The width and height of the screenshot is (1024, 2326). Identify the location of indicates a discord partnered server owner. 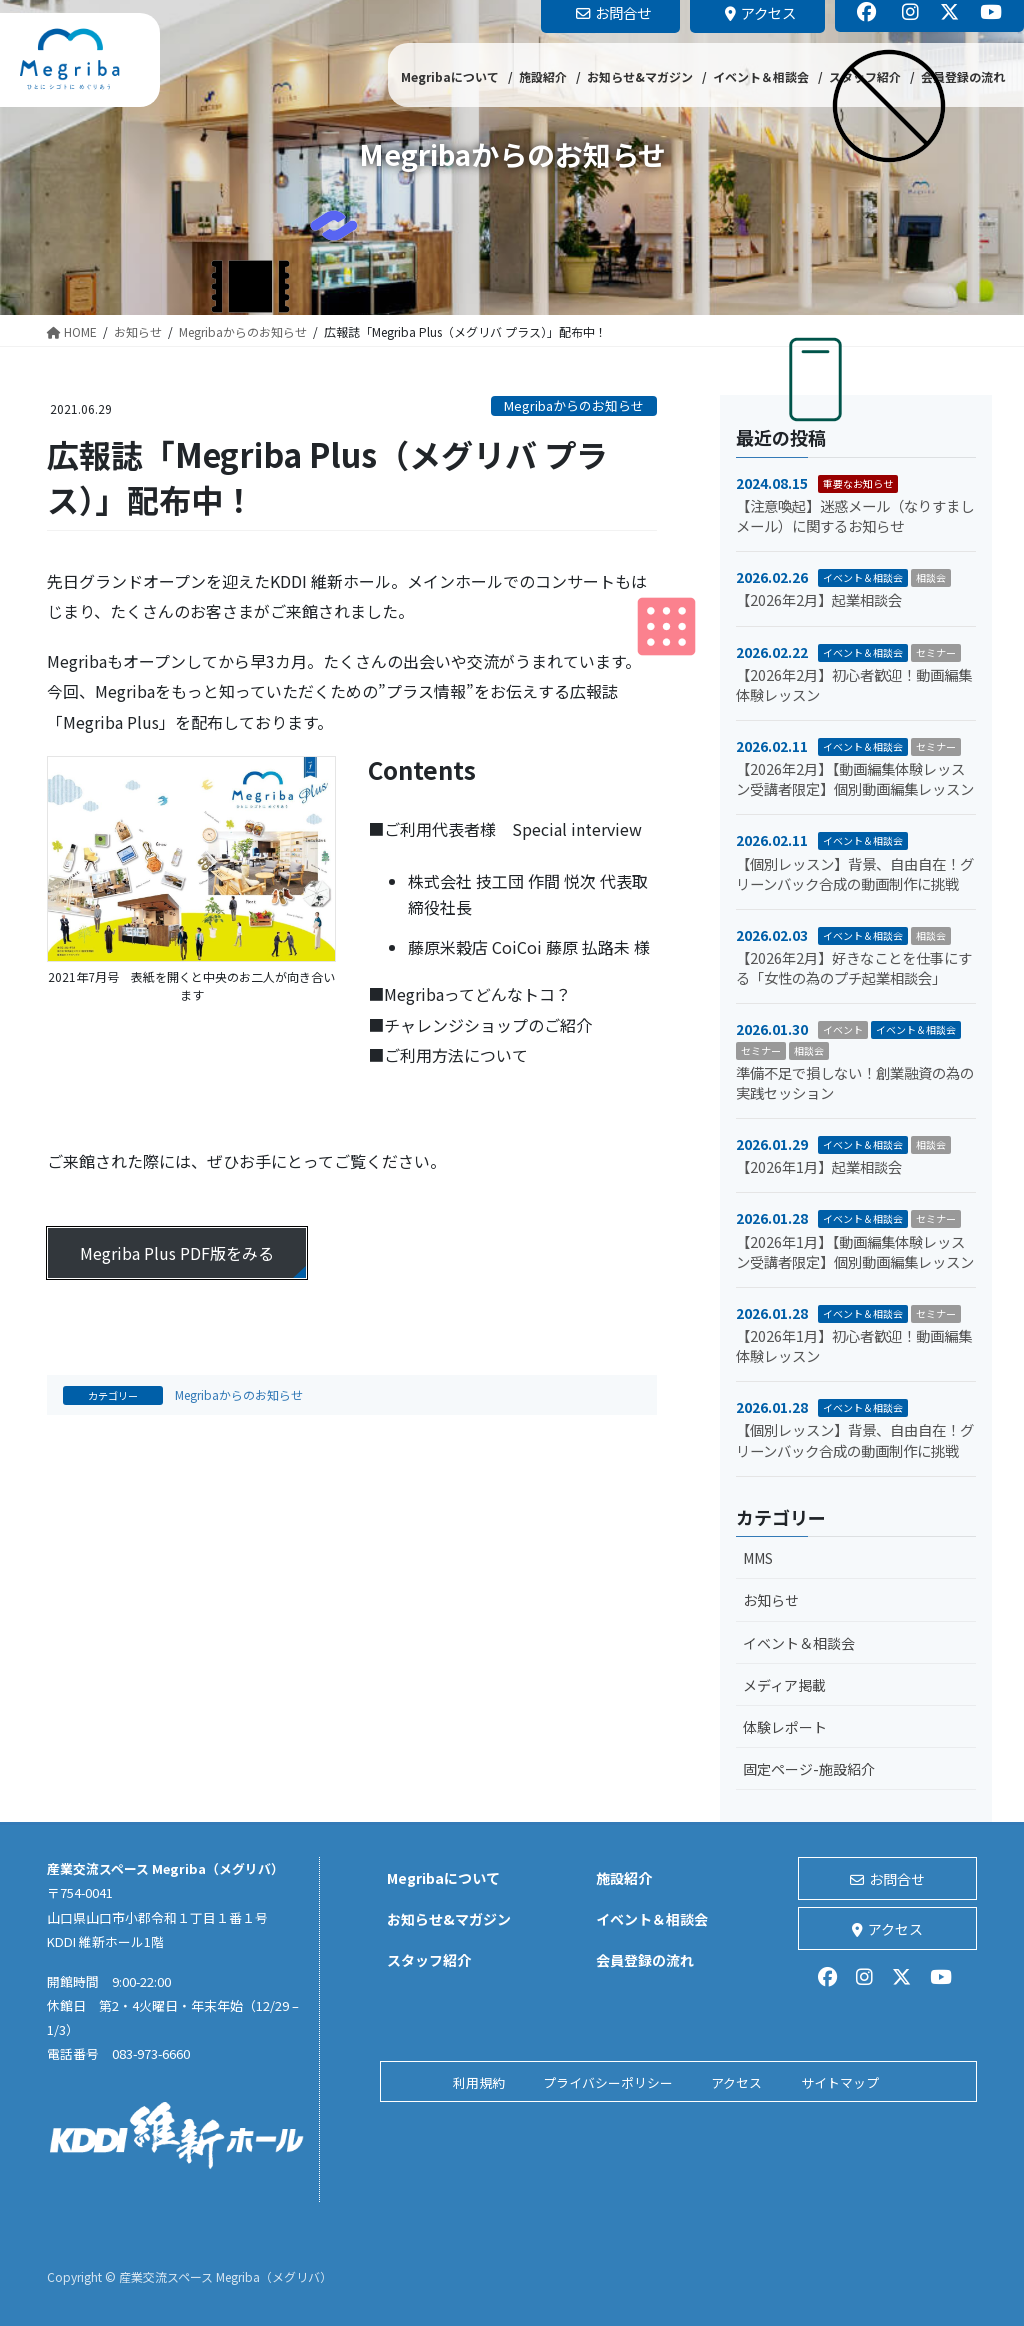
(334, 225).